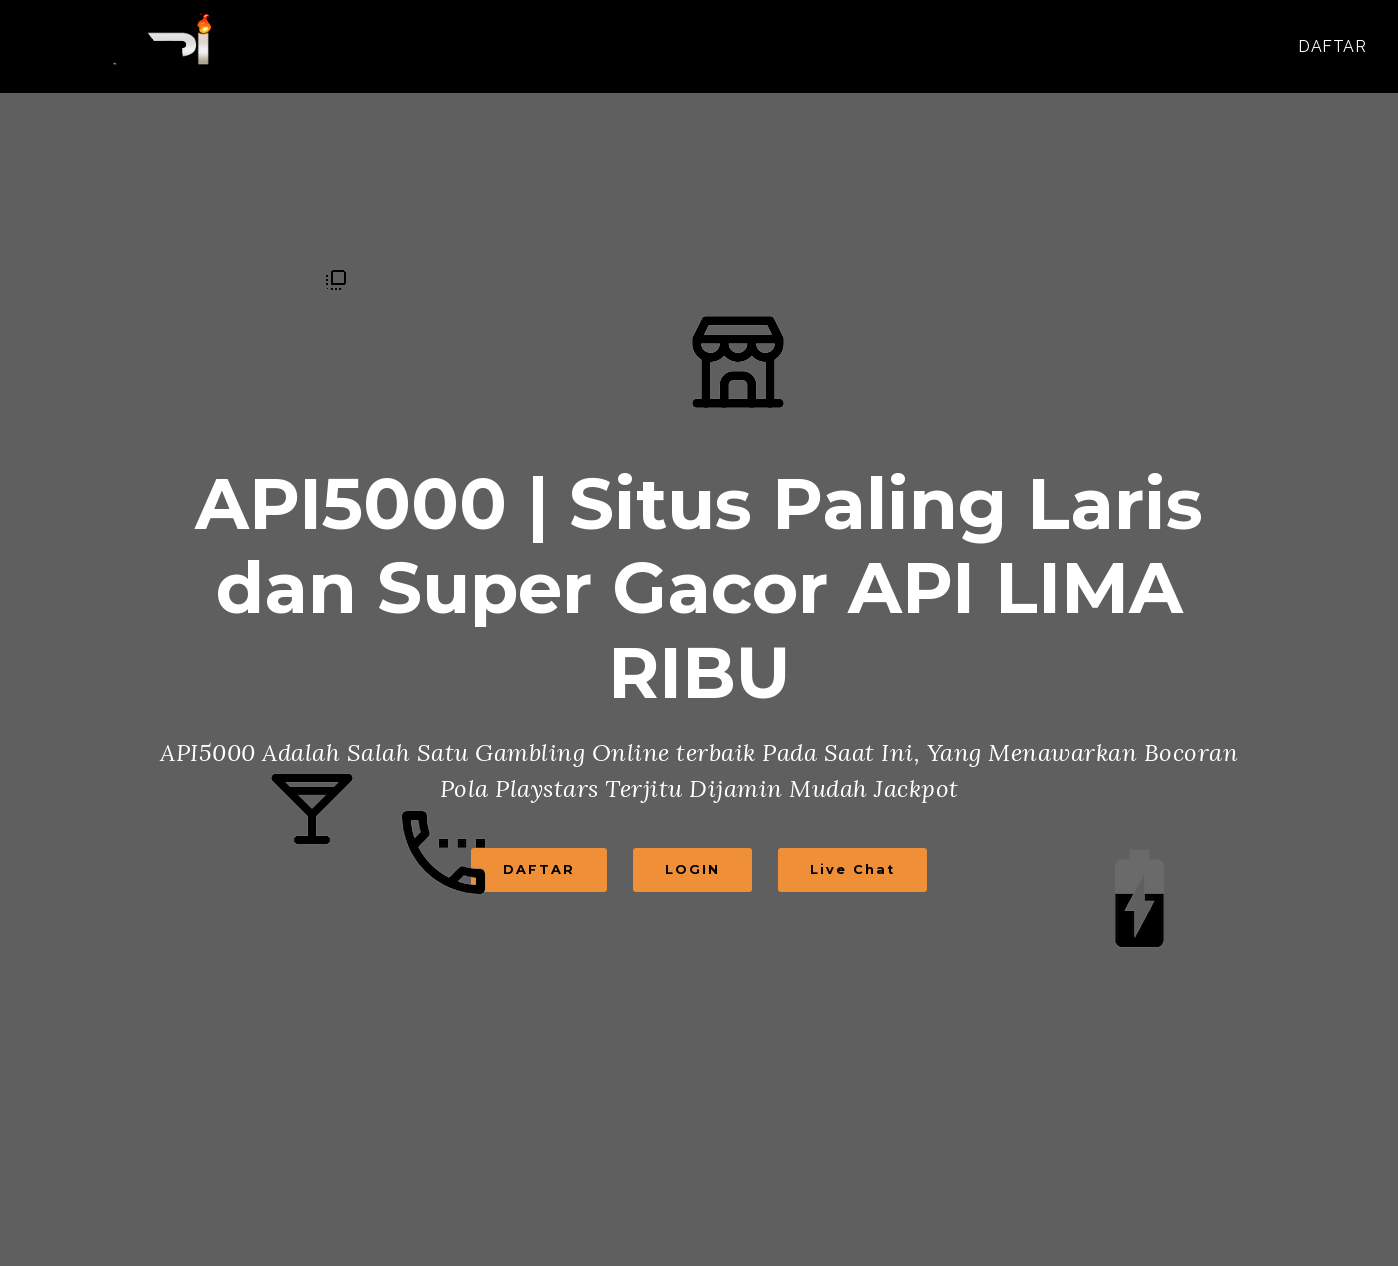 This screenshot has height=1266, width=1398. What do you see at coordinates (1139, 898) in the screenshot?
I see `indicates battery is charging at 60% capacity` at bounding box center [1139, 898].